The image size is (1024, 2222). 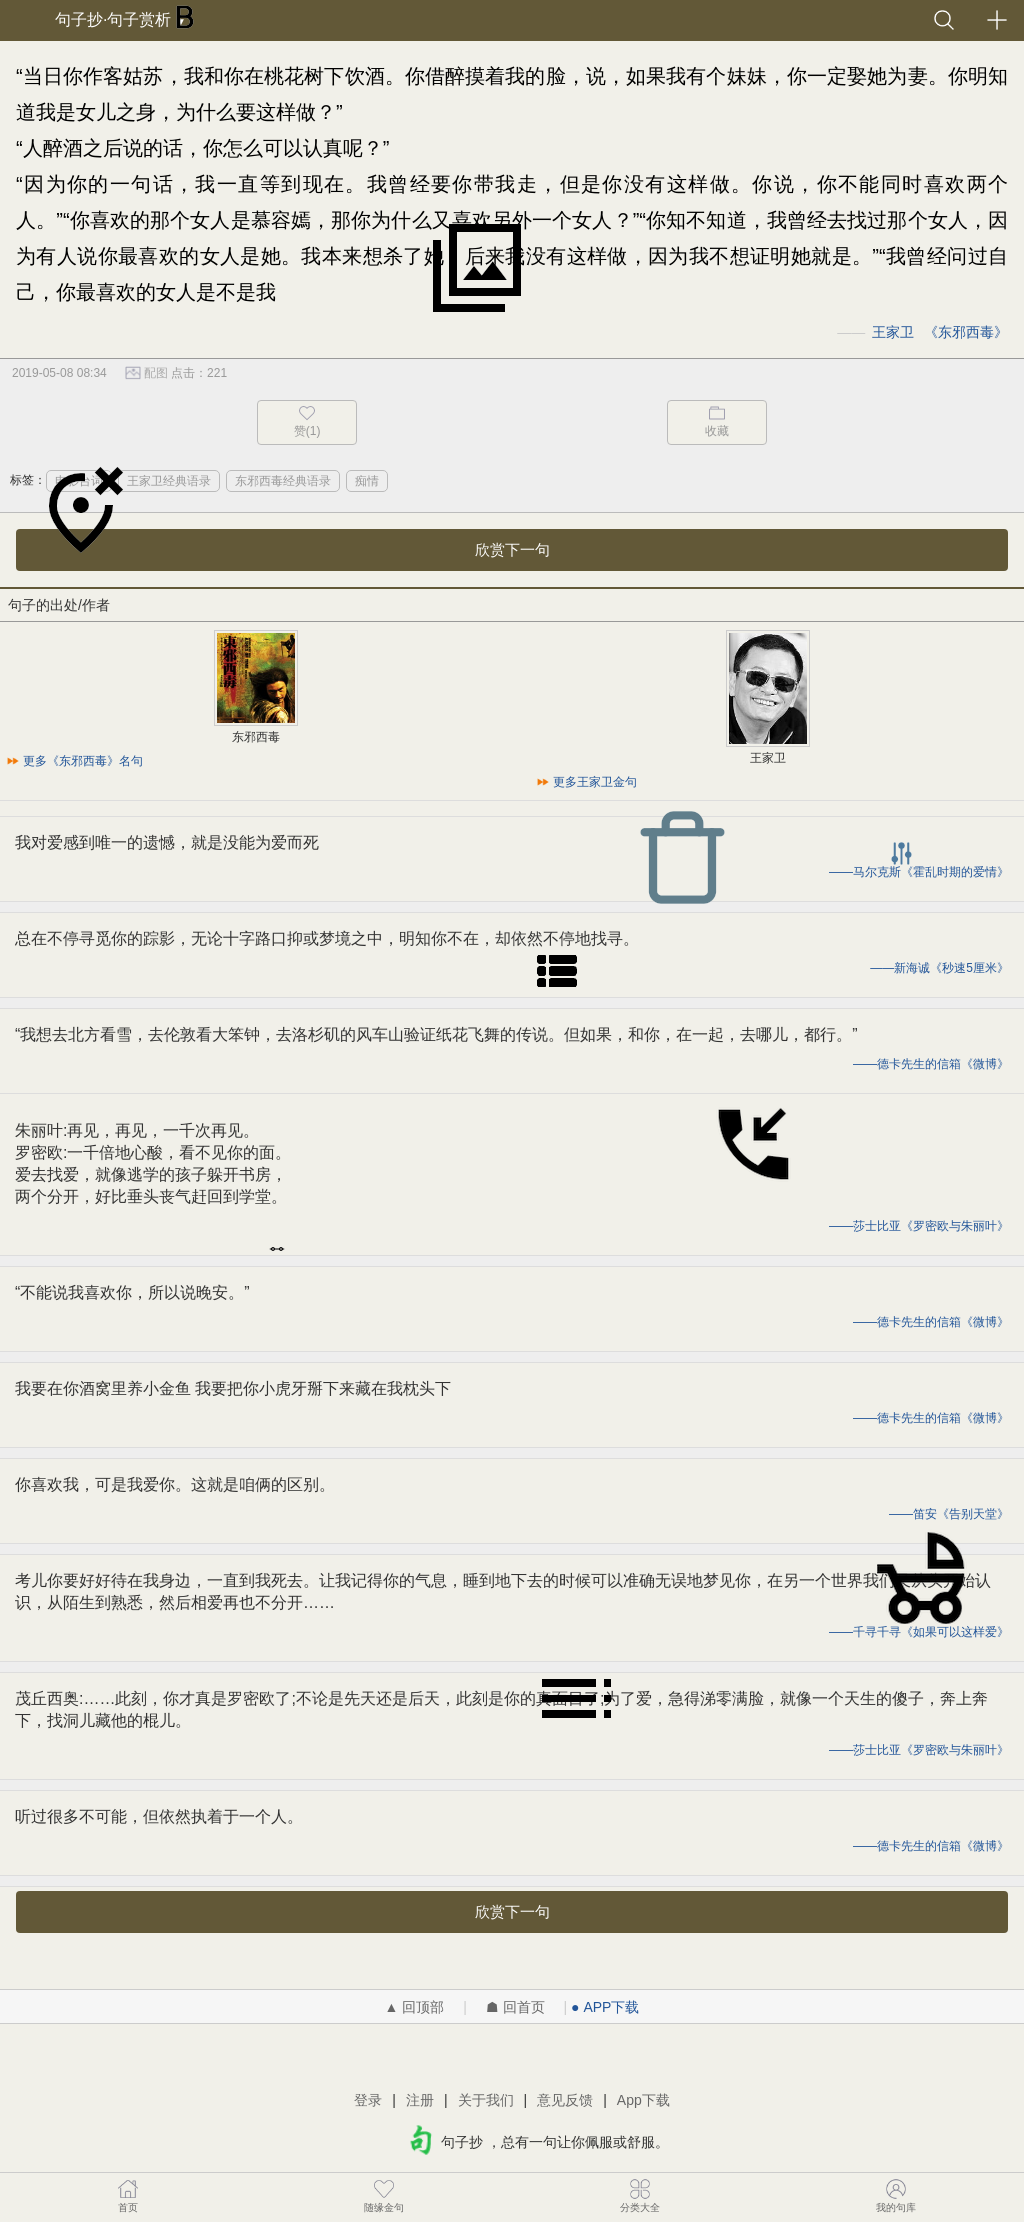 I want to click on view or apply image filters, so click(x=477, y=268).